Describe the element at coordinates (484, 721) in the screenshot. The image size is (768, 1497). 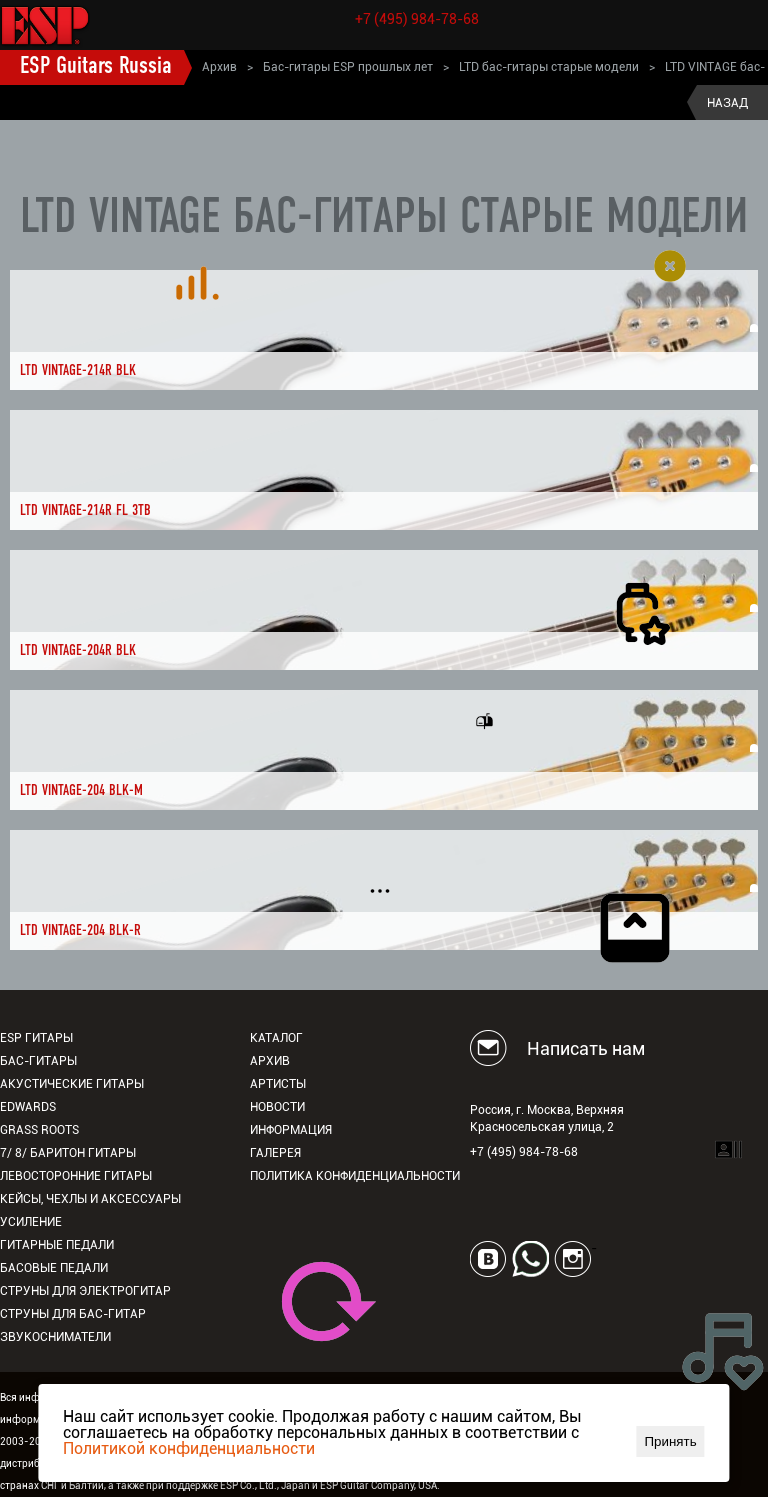
I see `access your mailbox or inbox` at that location.